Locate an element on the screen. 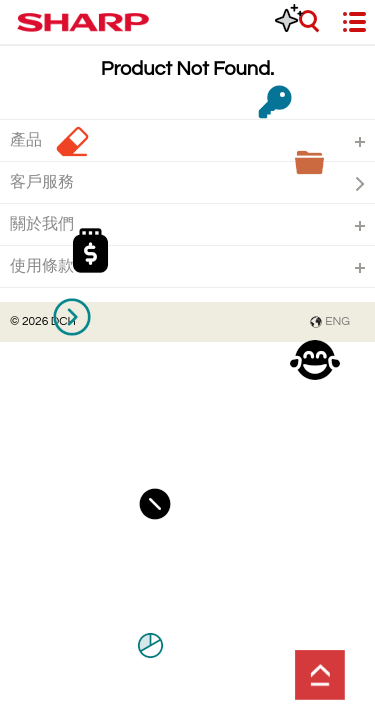 Image resolution: width=375 pixels, height=720 pixels. go to next item or page is located at coordinates (72, 317).